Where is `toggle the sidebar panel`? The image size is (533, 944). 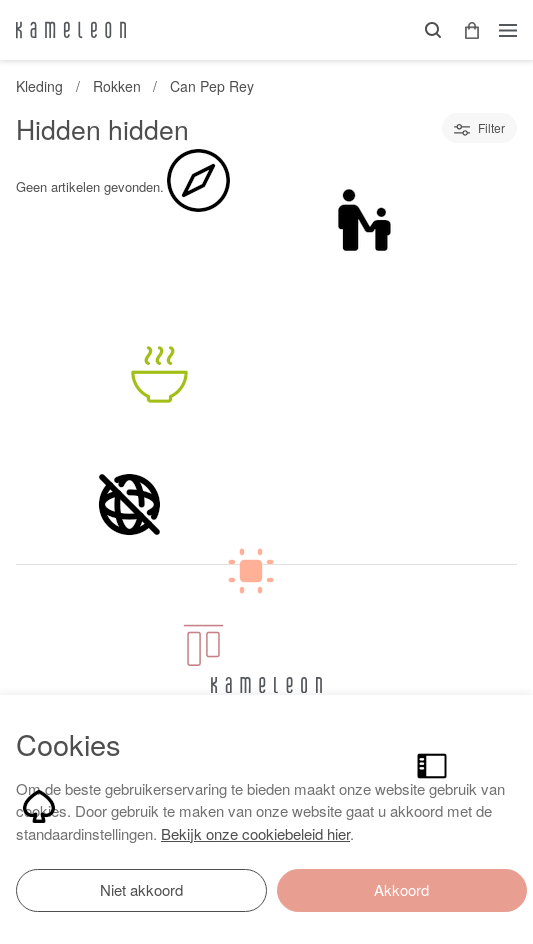
toggle the sidebar panel is located at coordinates (432, 766).